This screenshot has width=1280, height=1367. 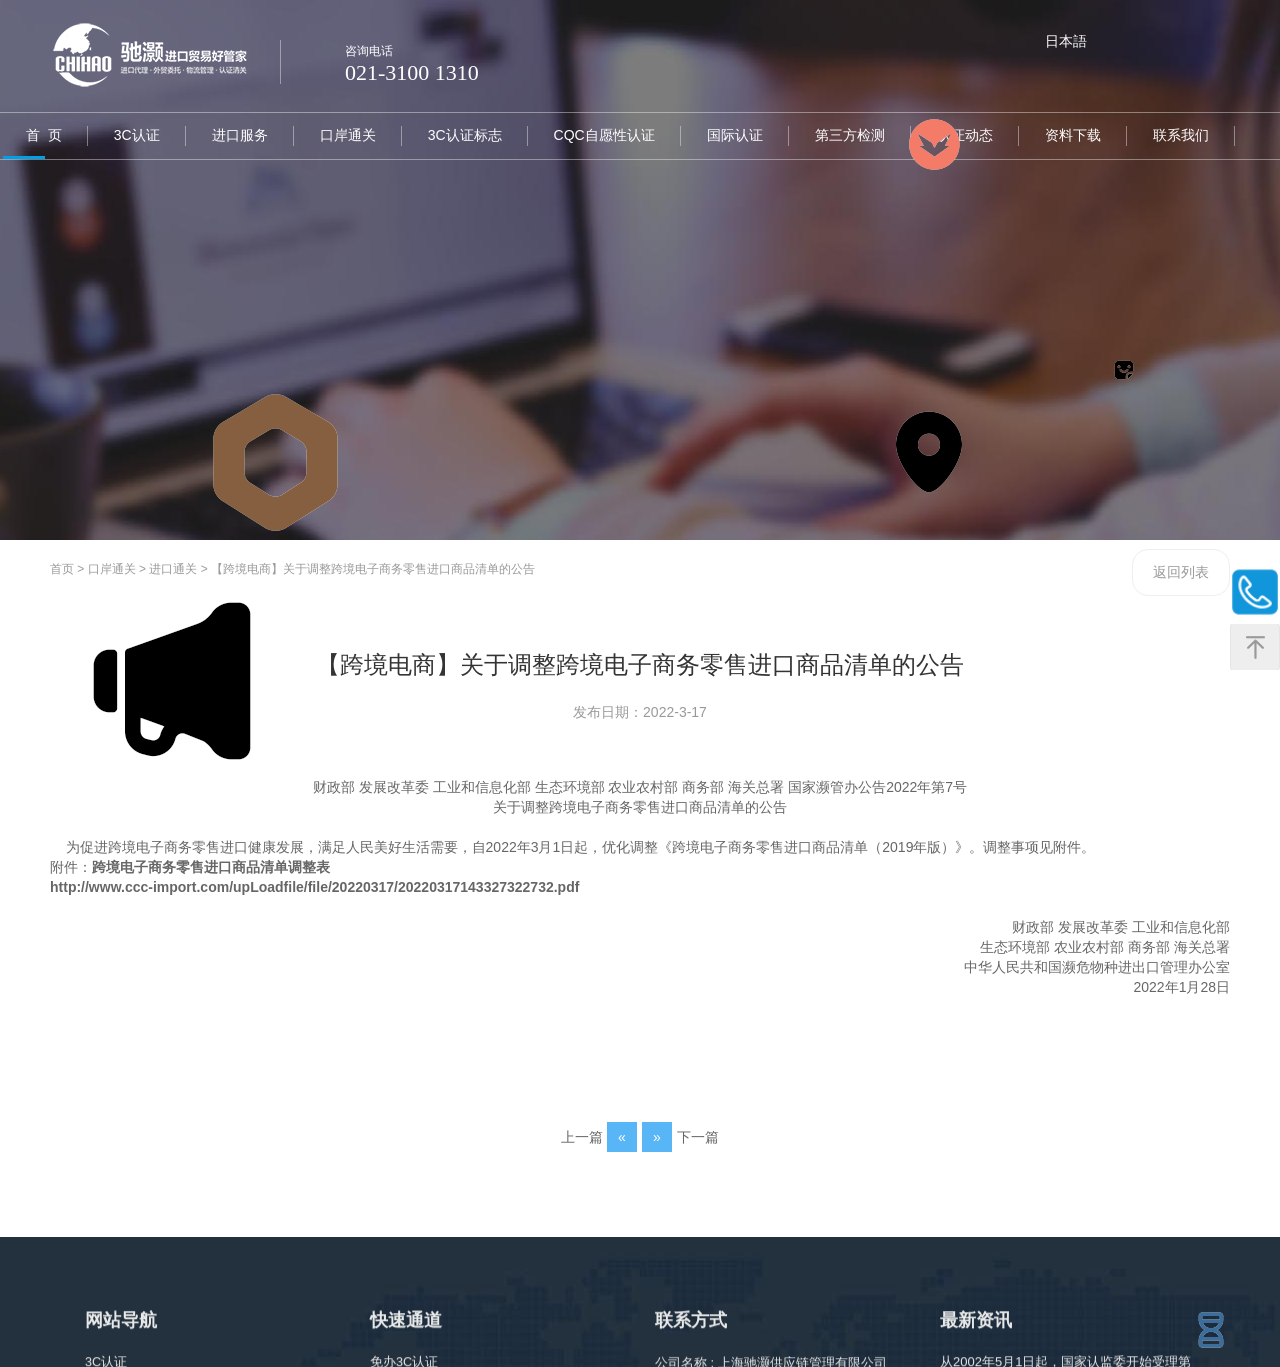 What do you see at coordinates (929, 452) in the screenshot?
I see `view or share your current location` at bounding box center [929, 452].